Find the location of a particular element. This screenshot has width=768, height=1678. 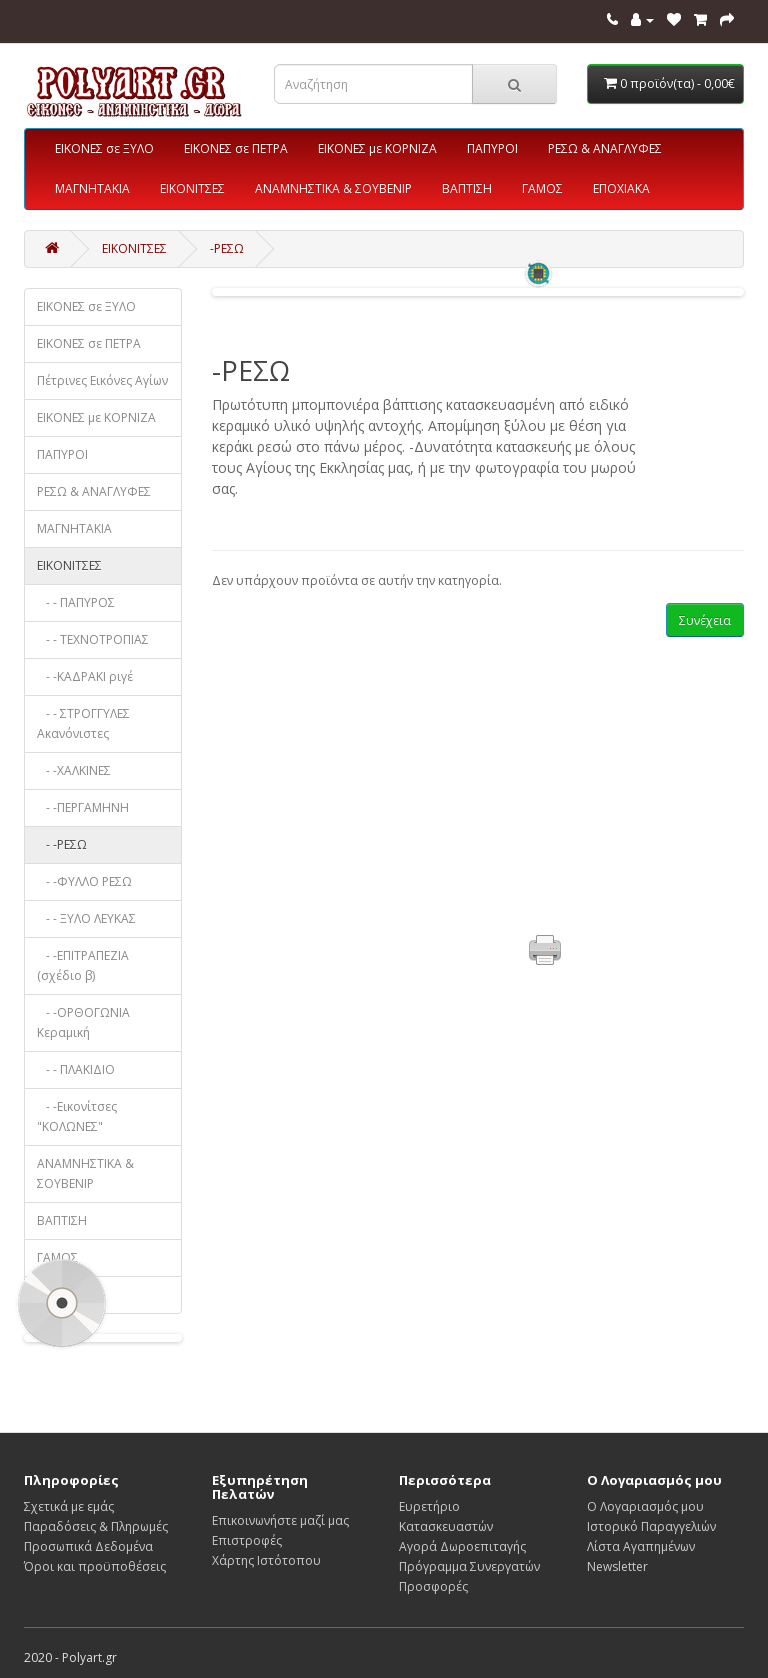

access printer settings is located at coordinates (545, 950).